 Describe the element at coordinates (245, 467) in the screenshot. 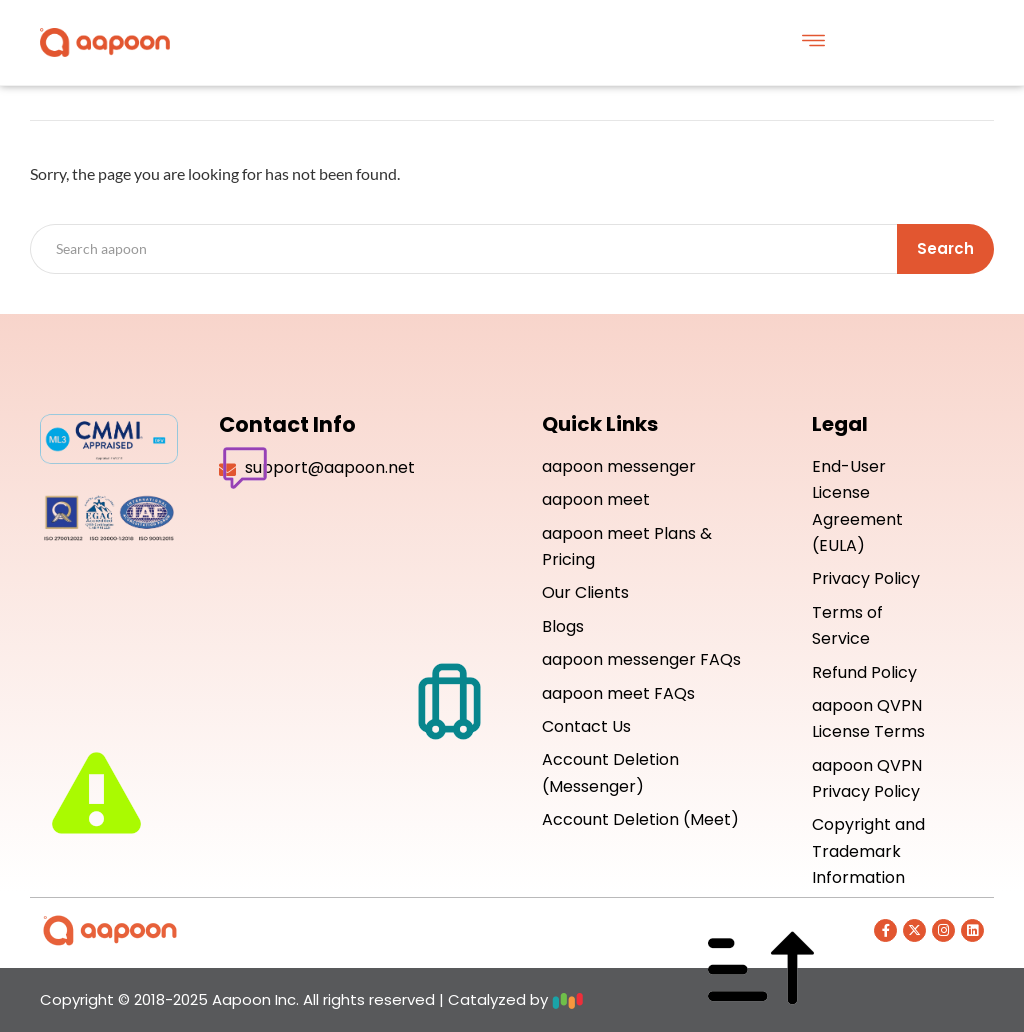

I see `leave a comment` at that location.